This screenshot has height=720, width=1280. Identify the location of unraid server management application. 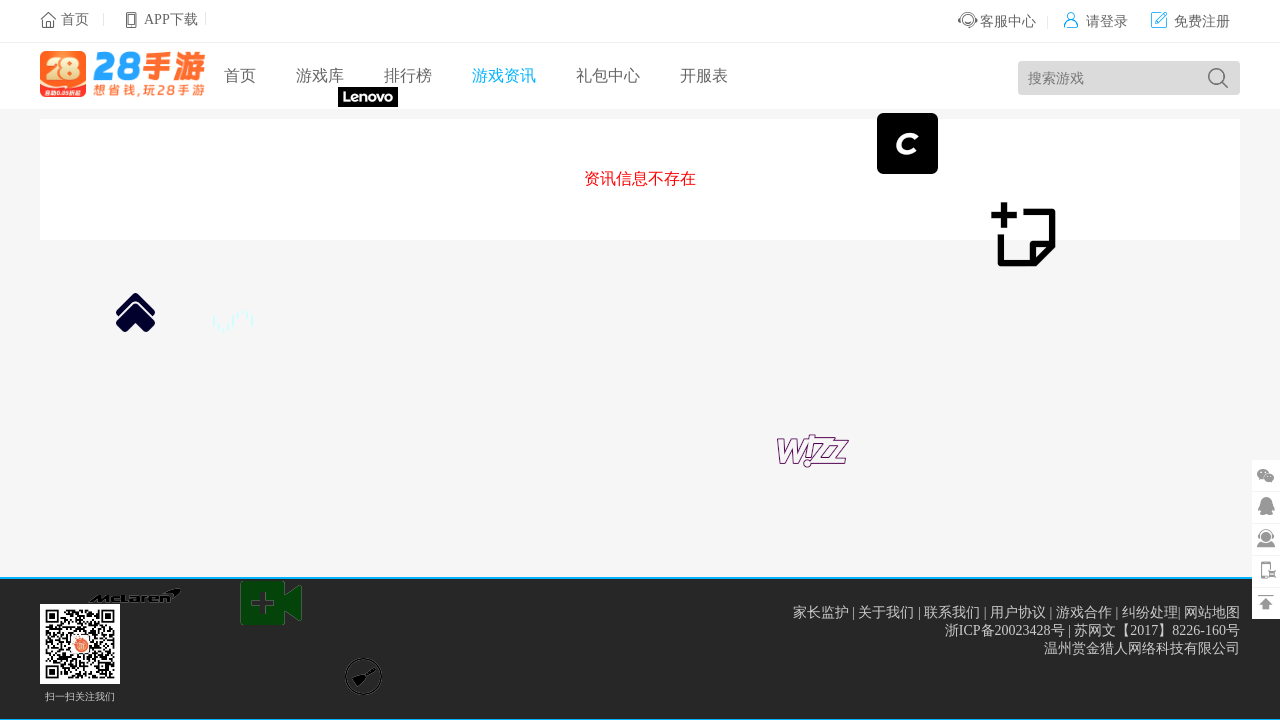
(233, 321).